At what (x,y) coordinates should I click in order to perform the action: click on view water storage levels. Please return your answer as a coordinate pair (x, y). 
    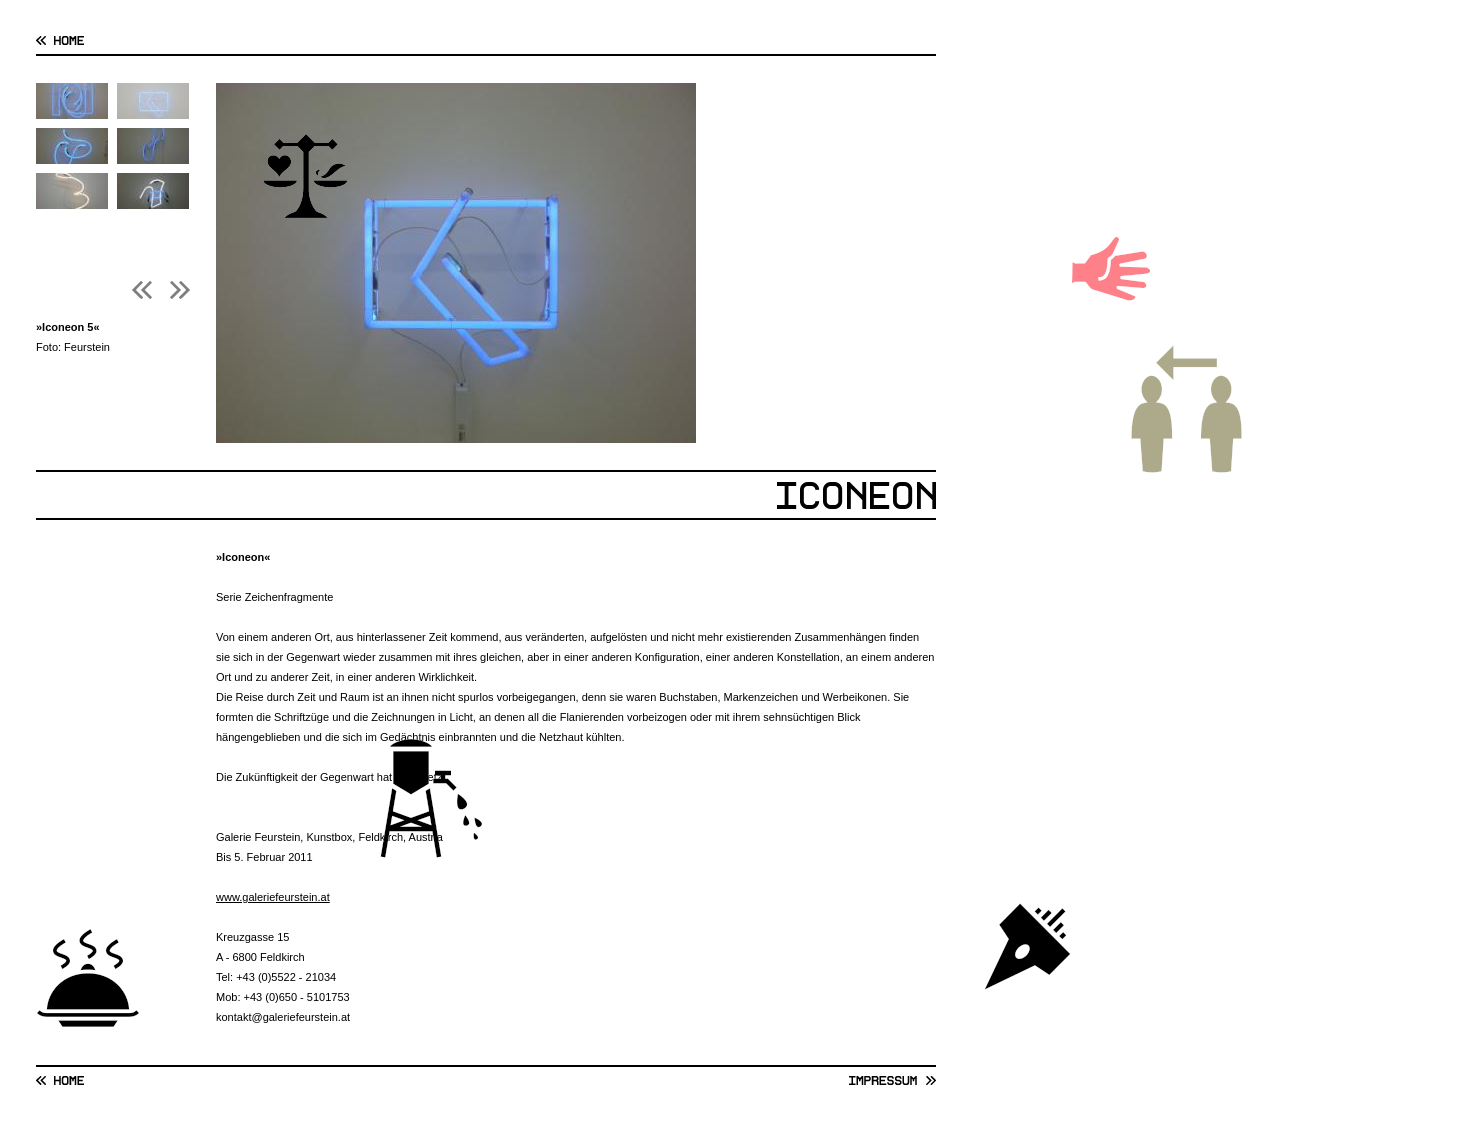
    Looking at the image, I should click on (435, 797).